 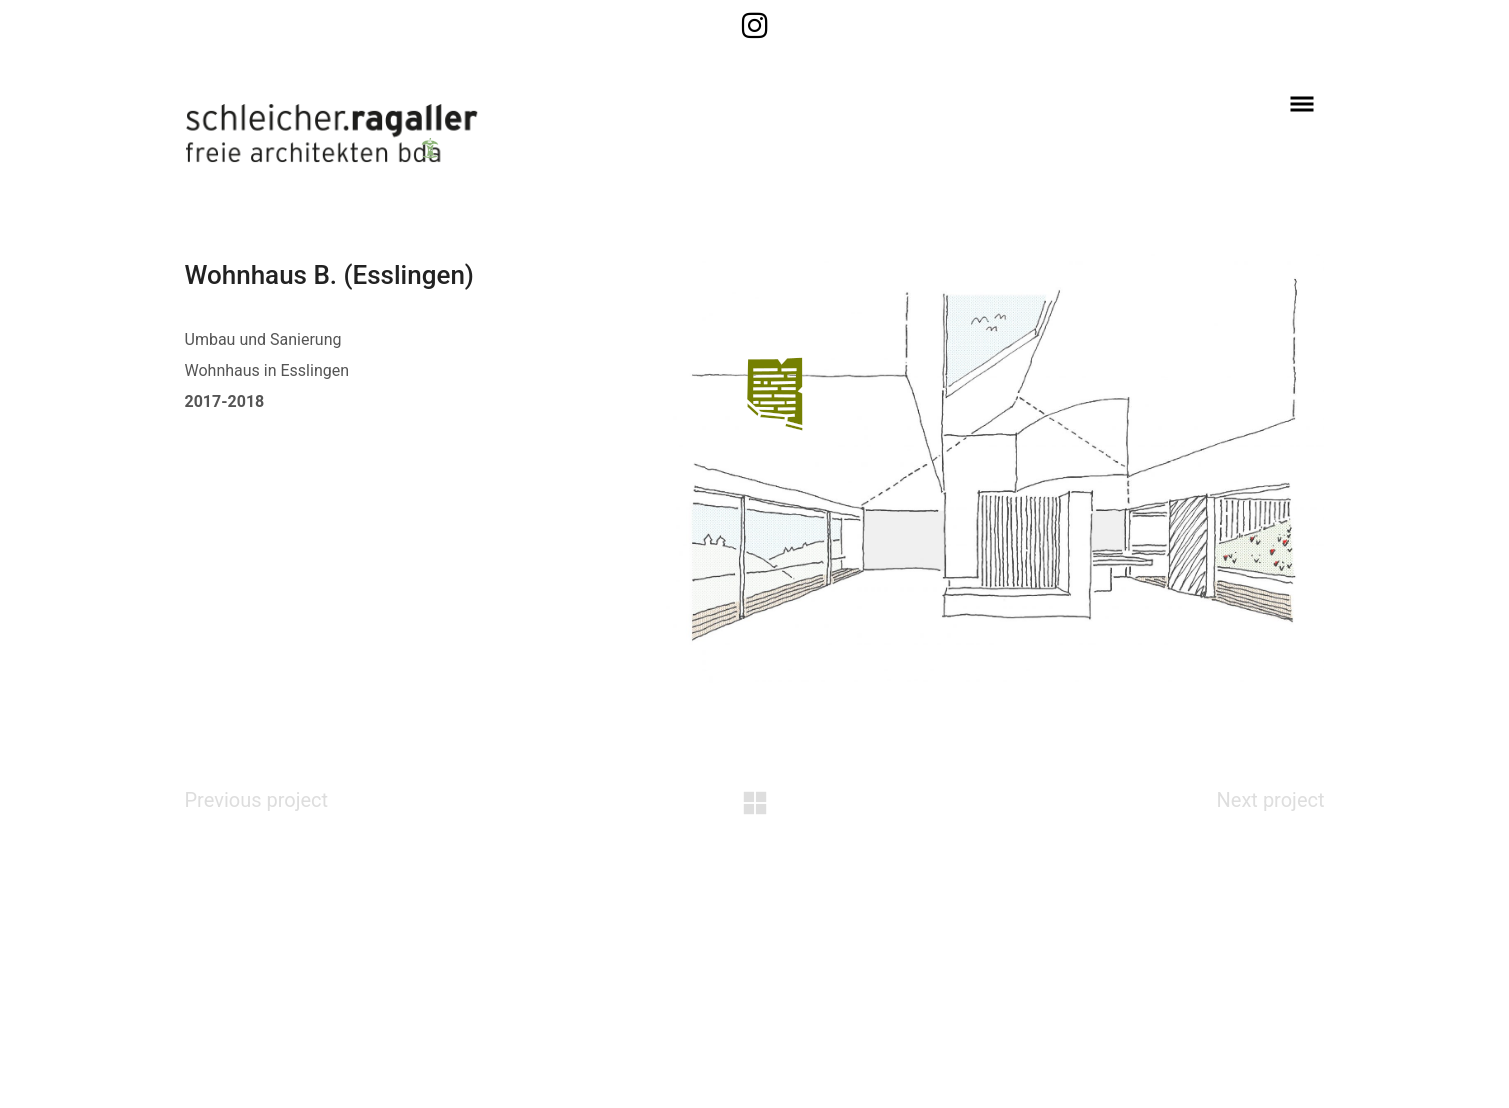 What do you see at coordinates (430, 148) in the screenshot?
I see `indicates food waste or compost category` at bounding box center [430, 148].